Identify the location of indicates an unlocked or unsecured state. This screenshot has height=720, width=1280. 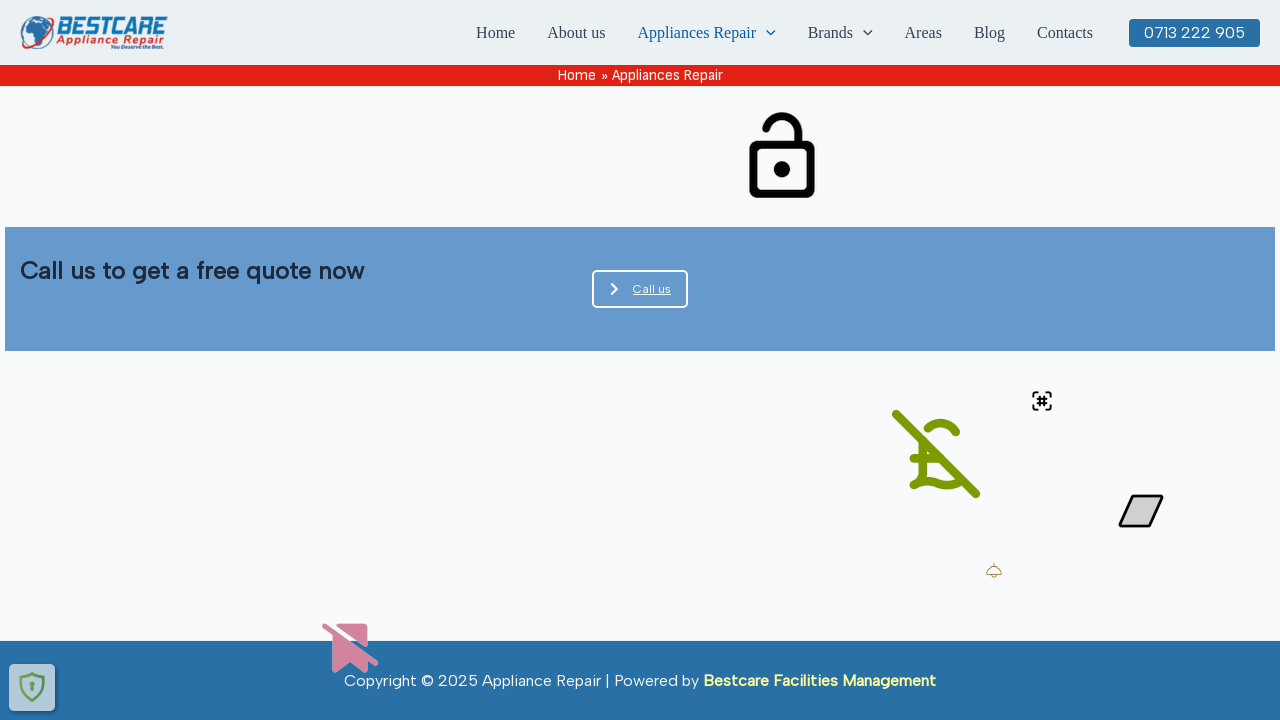
(782, 157).